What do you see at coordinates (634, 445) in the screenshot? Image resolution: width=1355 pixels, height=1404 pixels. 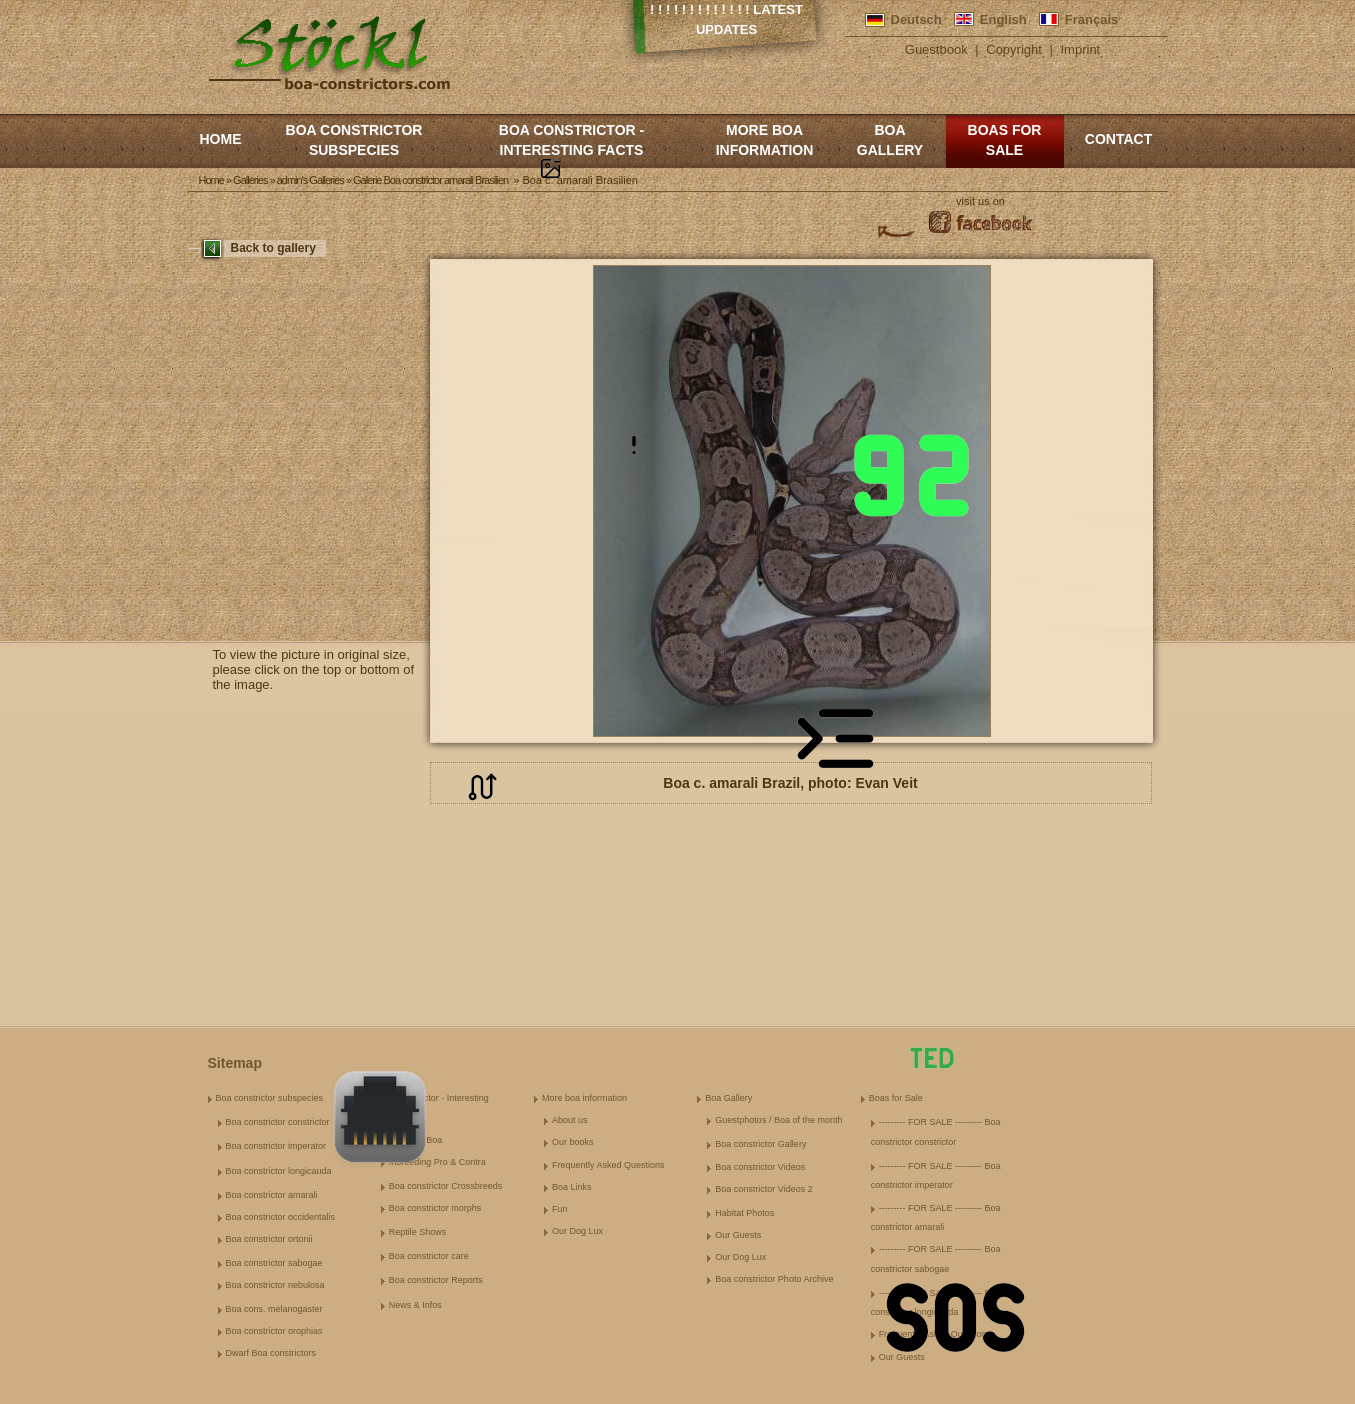 I see `indicates a warning or alert requiring attention` at bounding box center [634, 445].